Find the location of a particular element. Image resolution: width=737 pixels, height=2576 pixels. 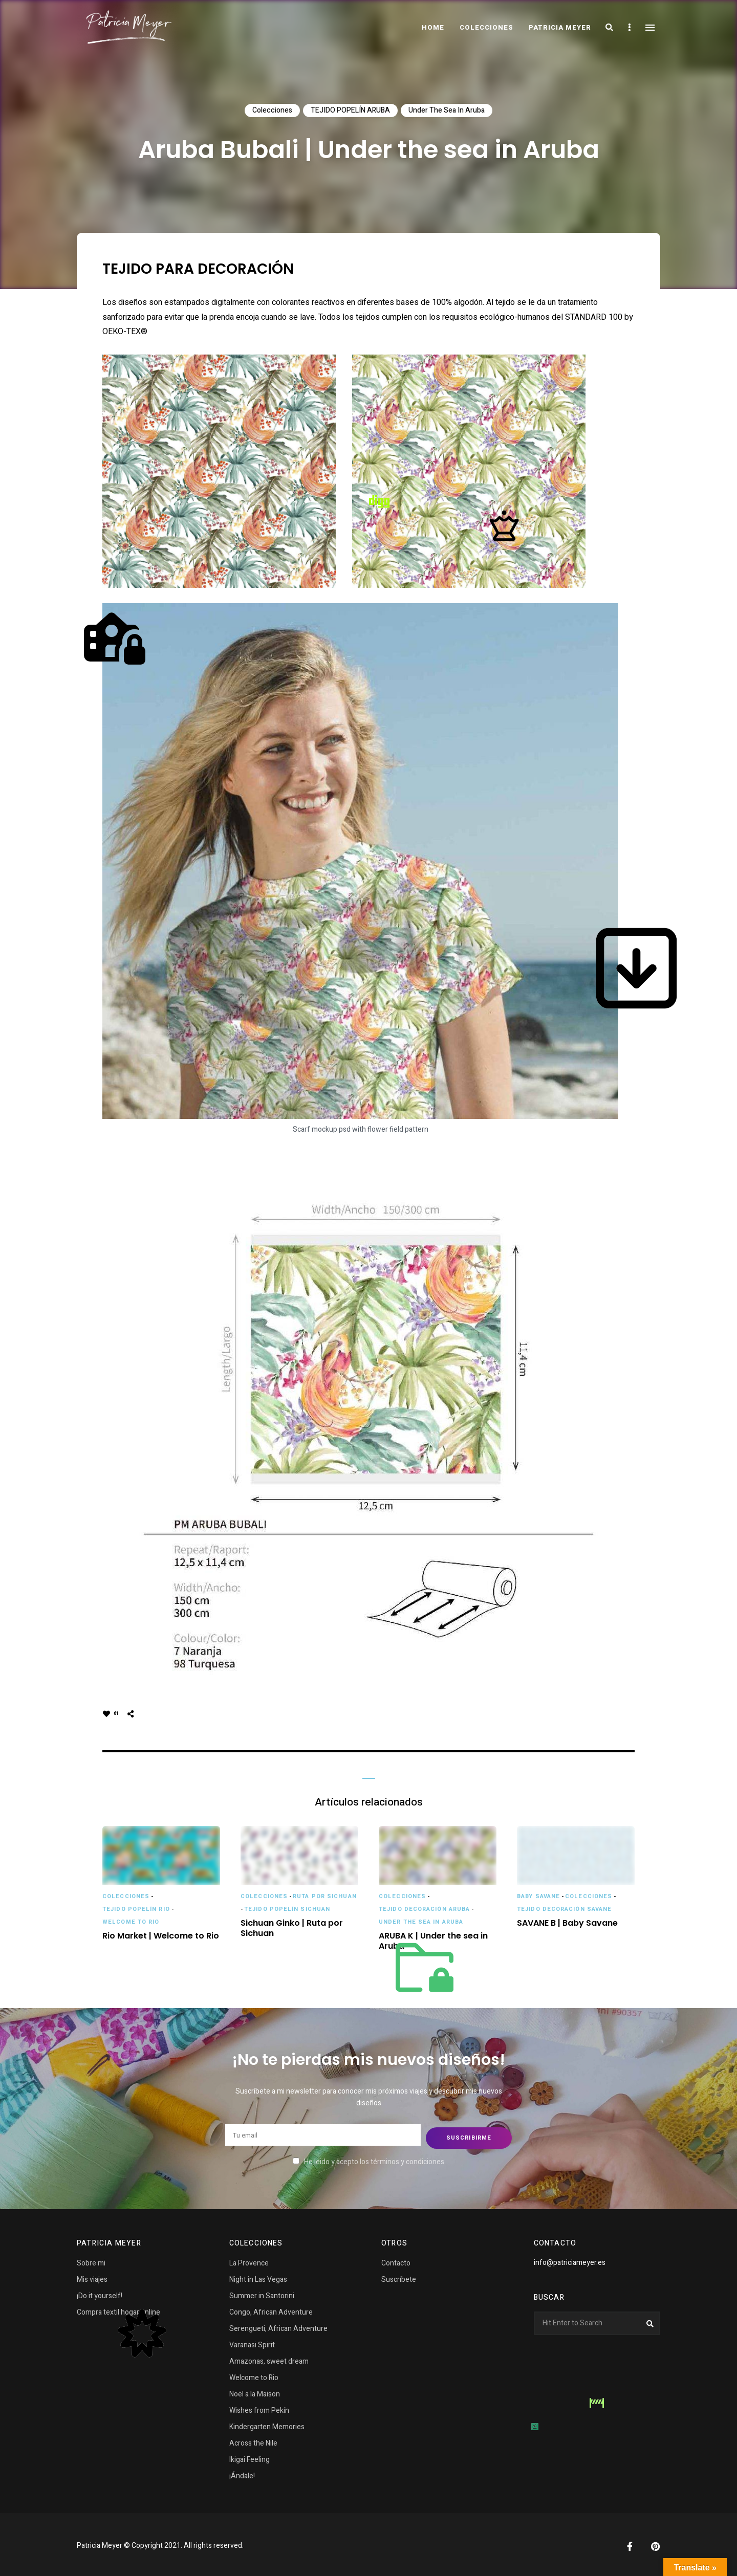

indicates a road closure or blocked route is located at coordinates (597, 2403).